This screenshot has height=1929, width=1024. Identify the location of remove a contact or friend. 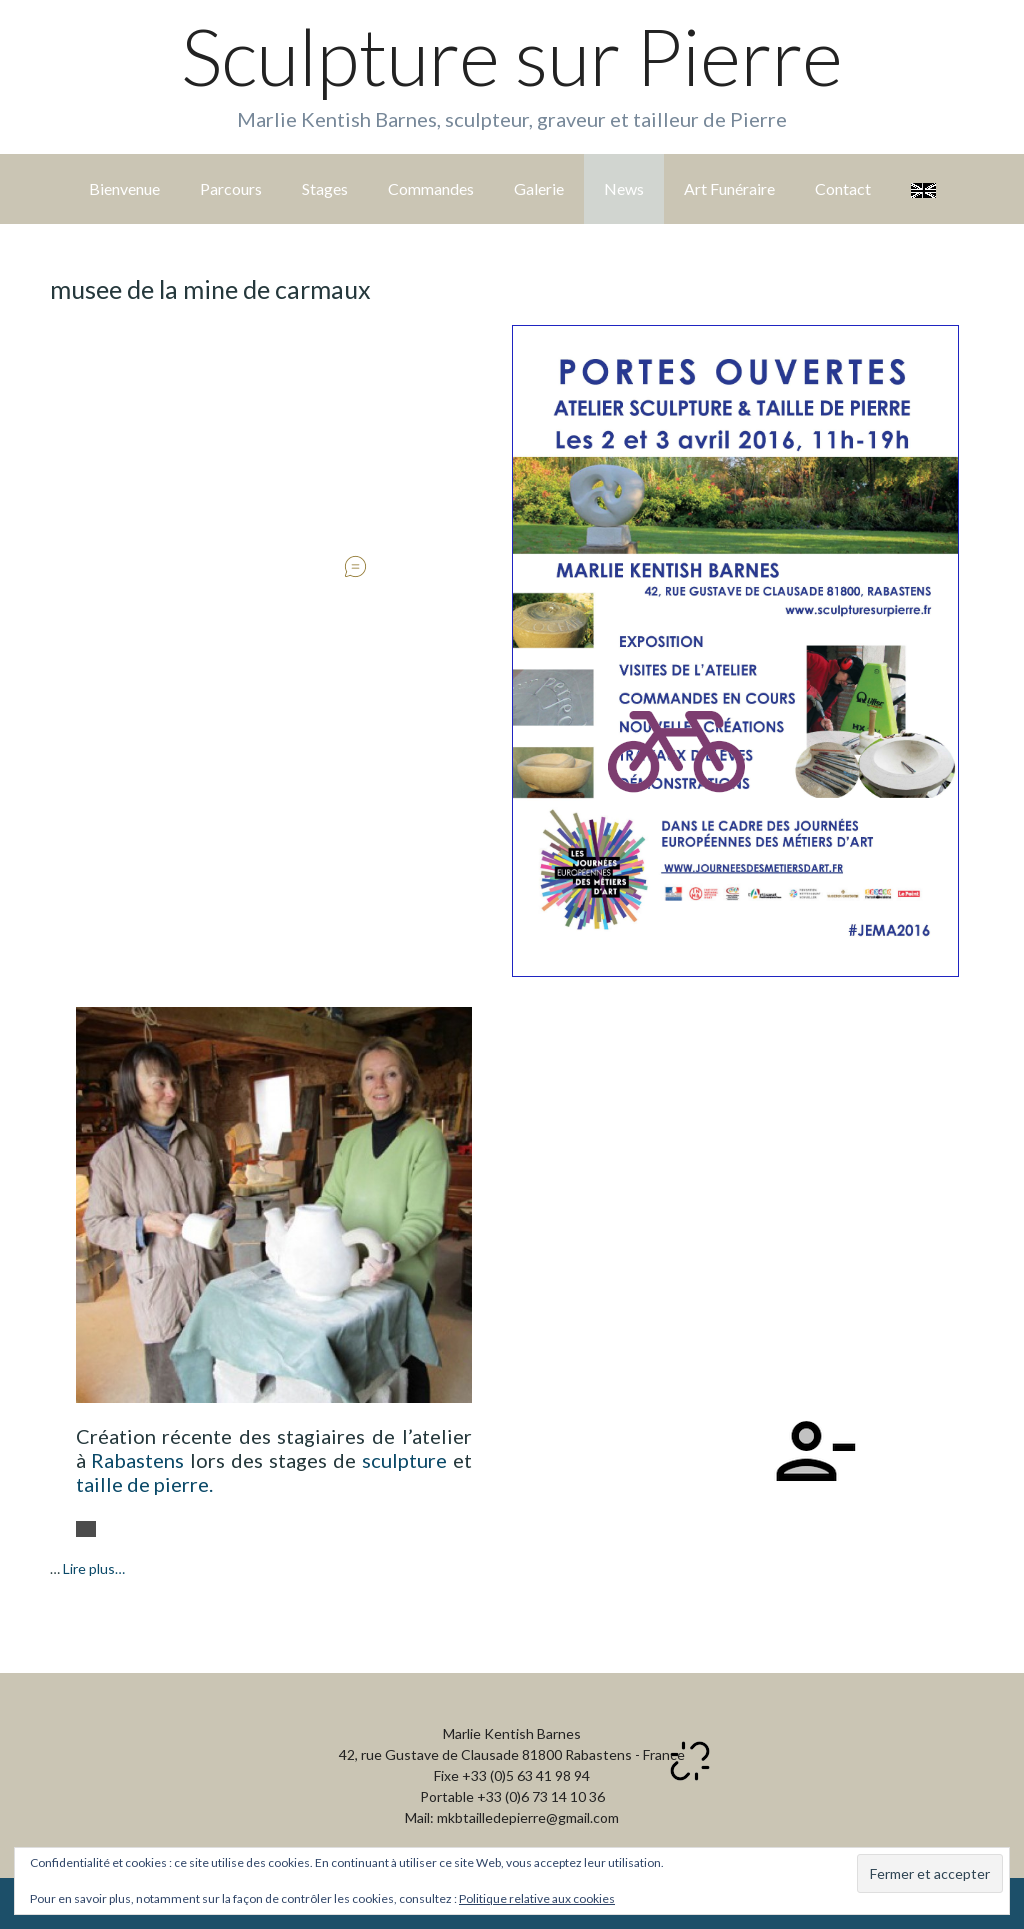
(814, 1451).